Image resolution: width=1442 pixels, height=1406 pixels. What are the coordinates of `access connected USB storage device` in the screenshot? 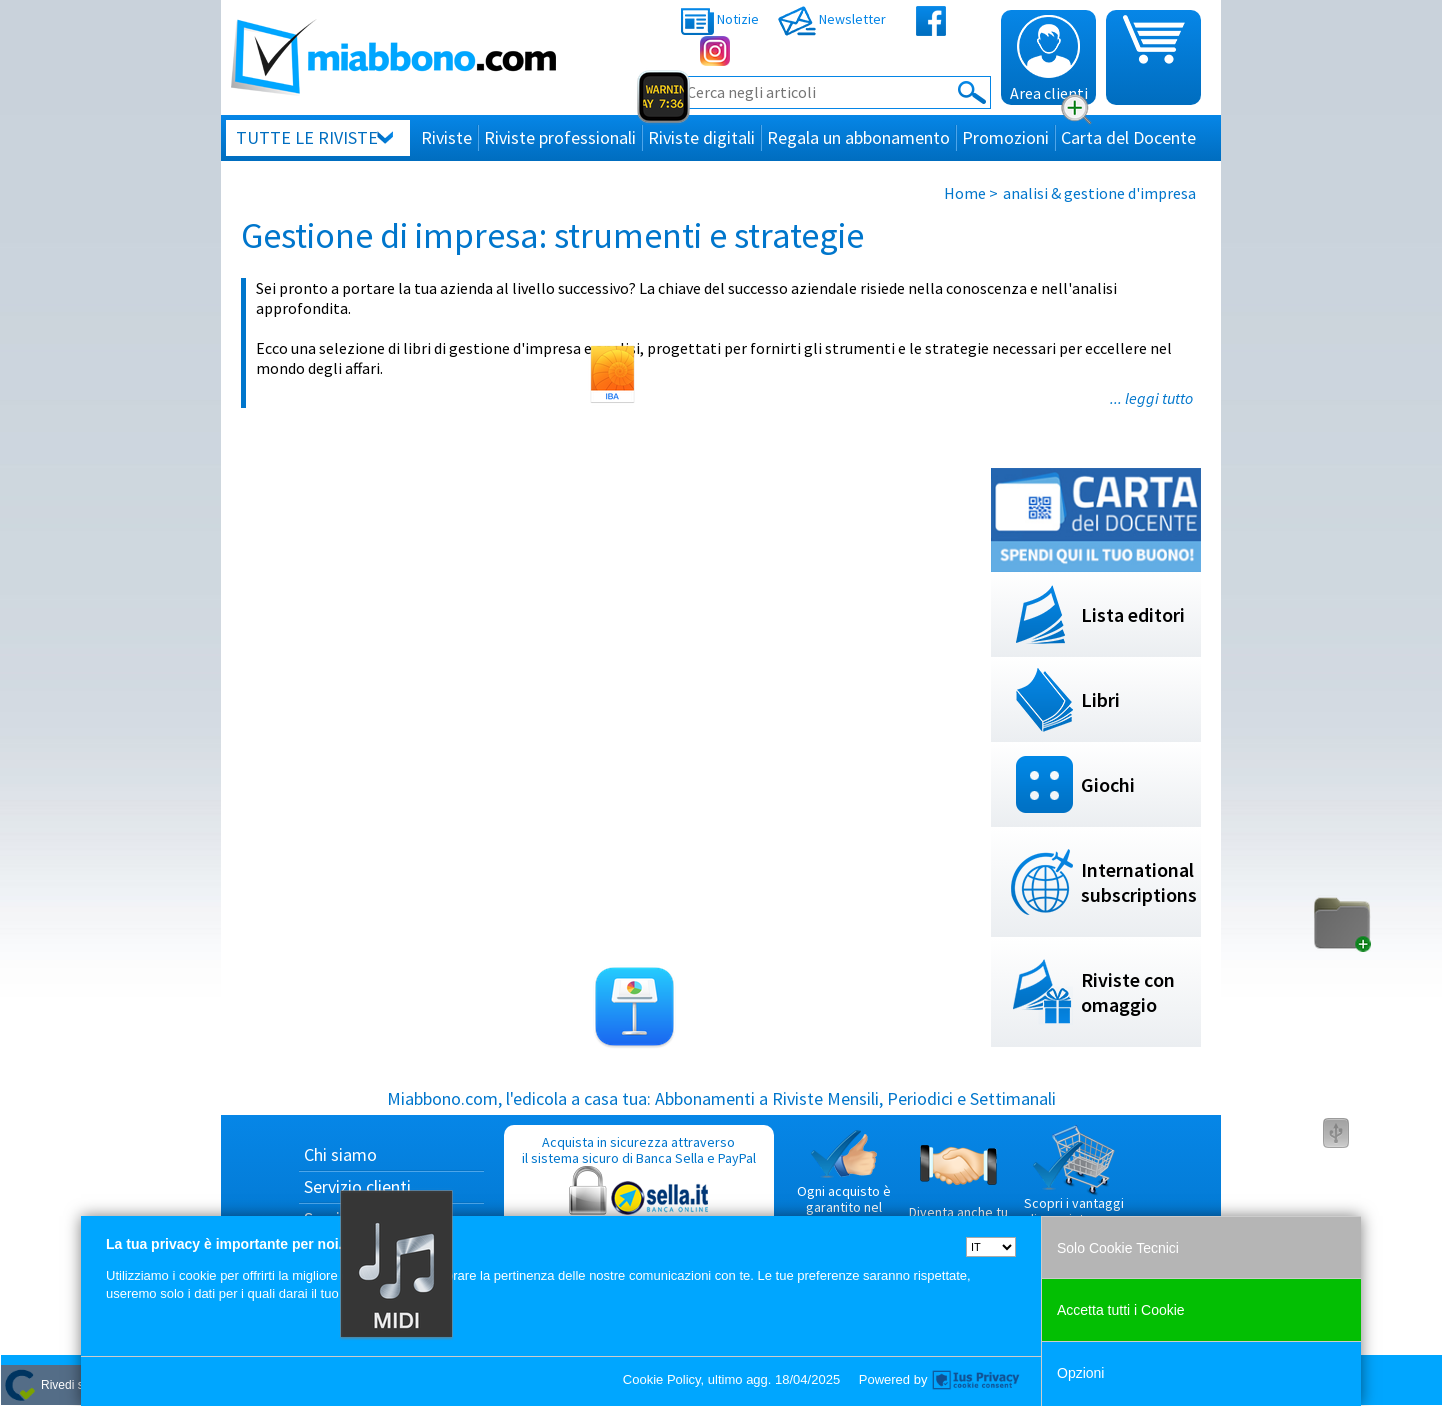 It's located at (1336, 1133).